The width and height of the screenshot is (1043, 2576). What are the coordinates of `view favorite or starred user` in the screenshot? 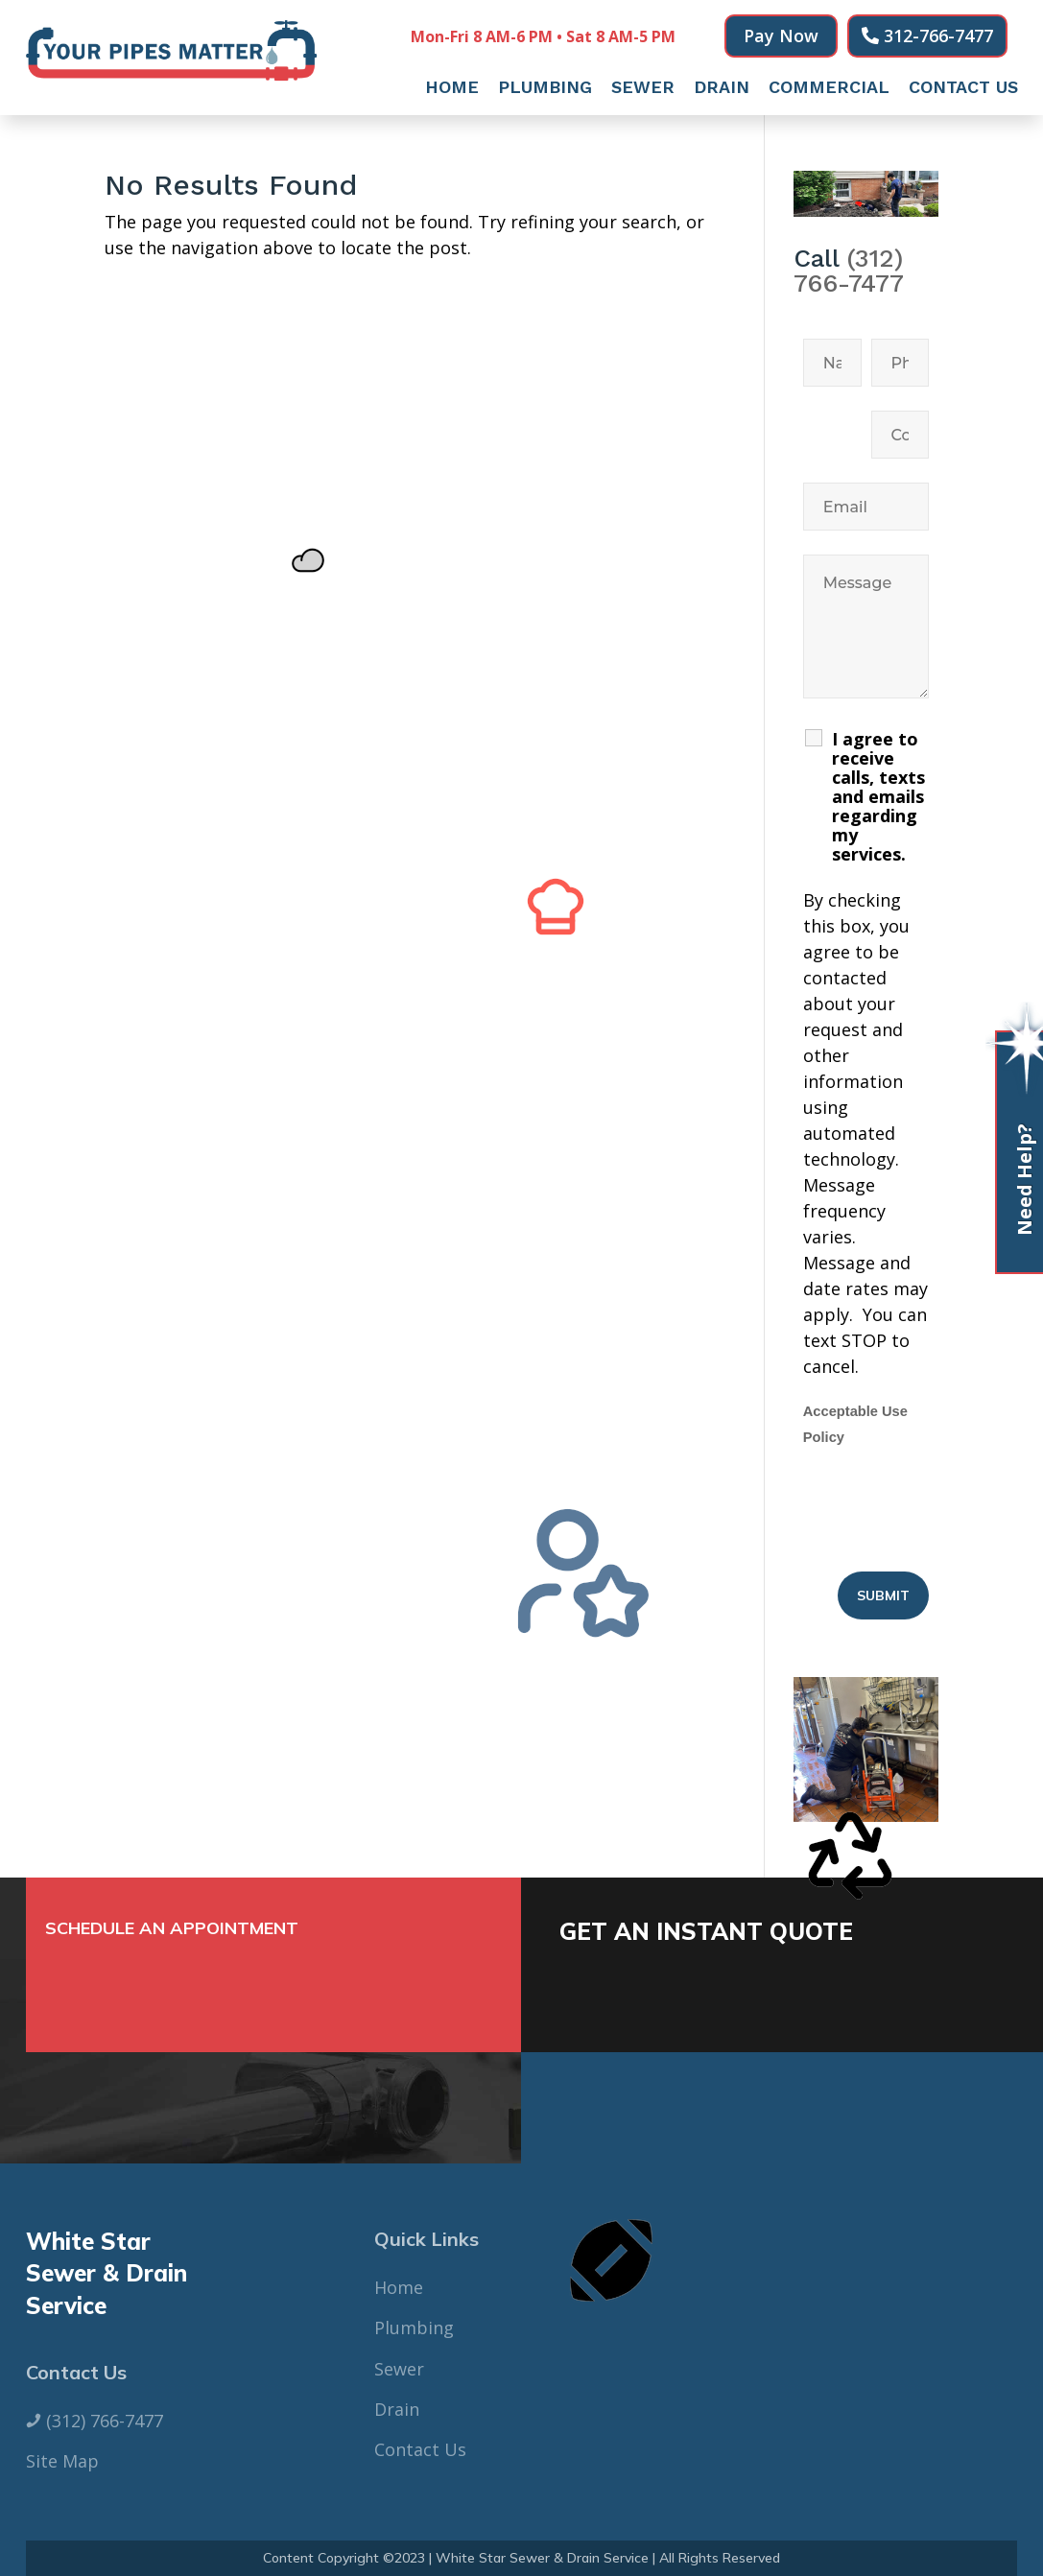 It's located at (580, 1571).